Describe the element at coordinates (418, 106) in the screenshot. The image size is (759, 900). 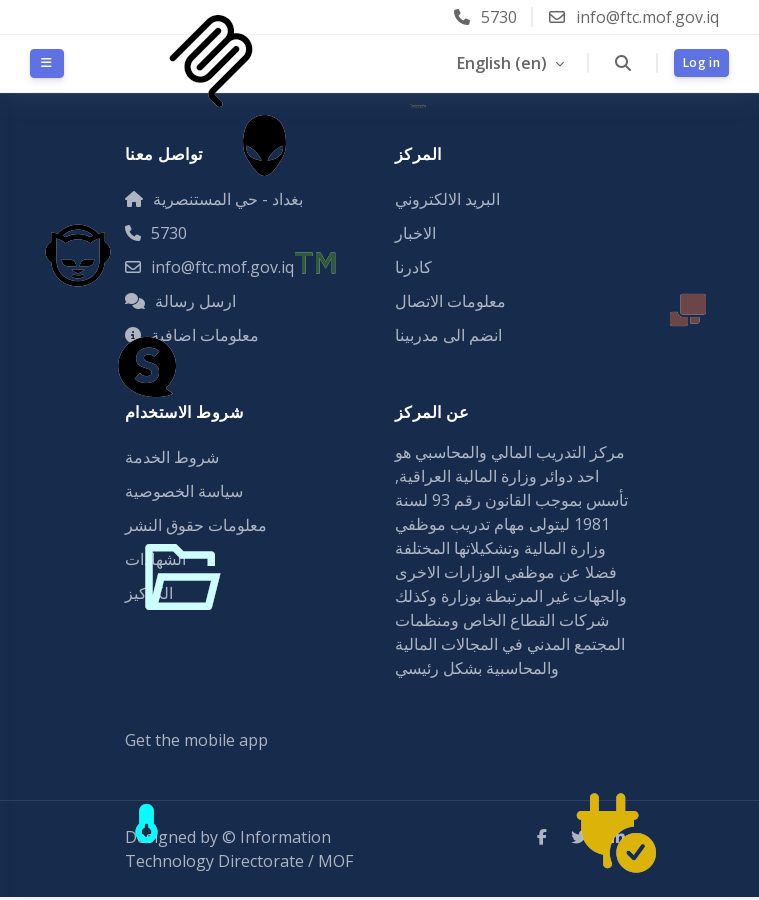
I see `panasonic brand logo` at that location.